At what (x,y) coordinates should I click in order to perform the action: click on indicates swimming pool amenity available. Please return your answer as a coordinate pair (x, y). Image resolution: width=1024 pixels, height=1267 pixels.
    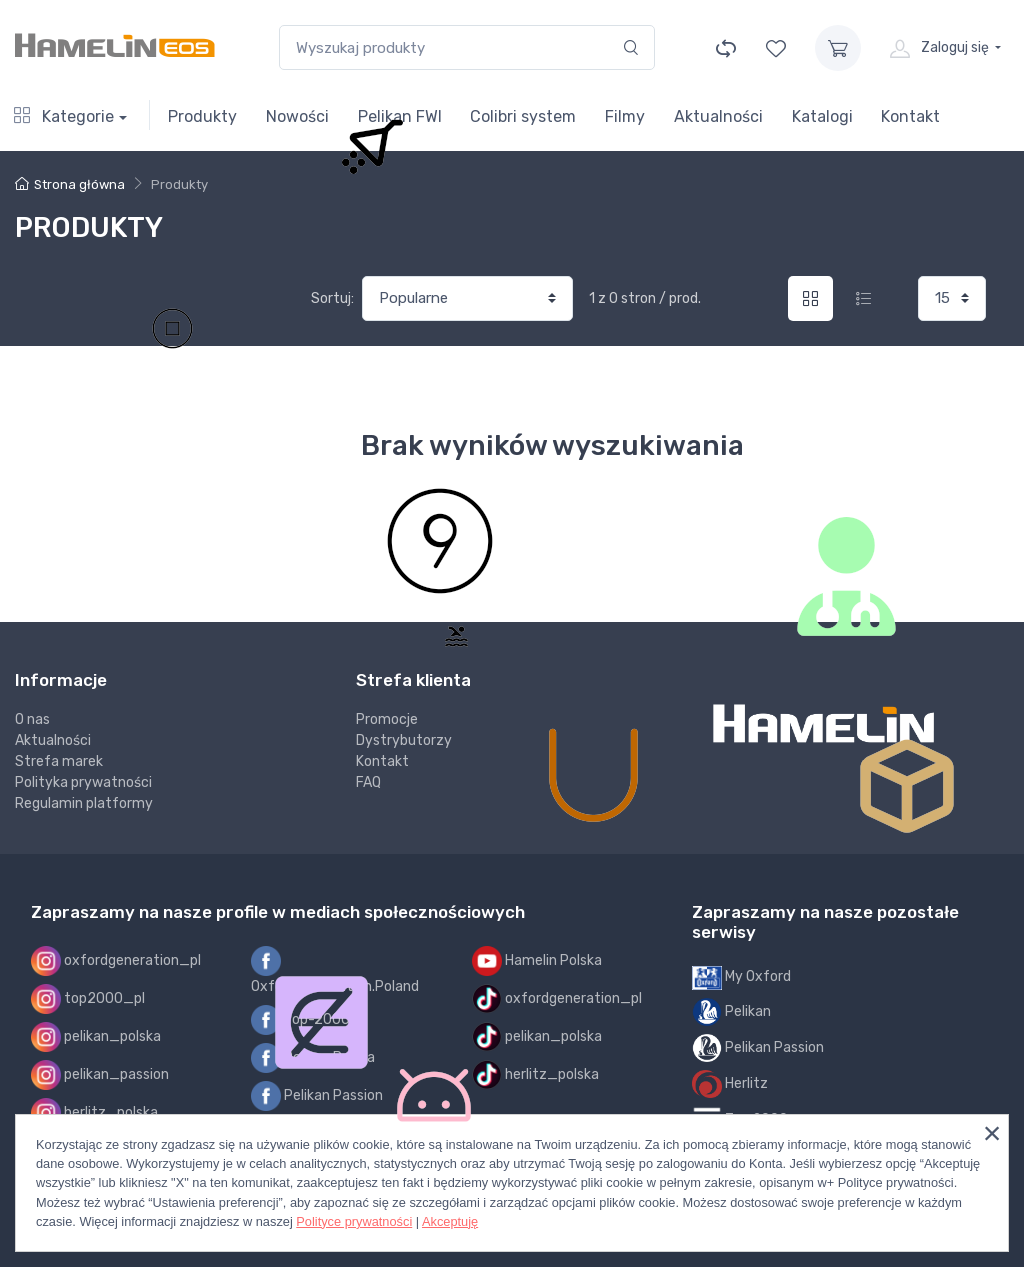
    Looking at the image, I should click on (456, 636).